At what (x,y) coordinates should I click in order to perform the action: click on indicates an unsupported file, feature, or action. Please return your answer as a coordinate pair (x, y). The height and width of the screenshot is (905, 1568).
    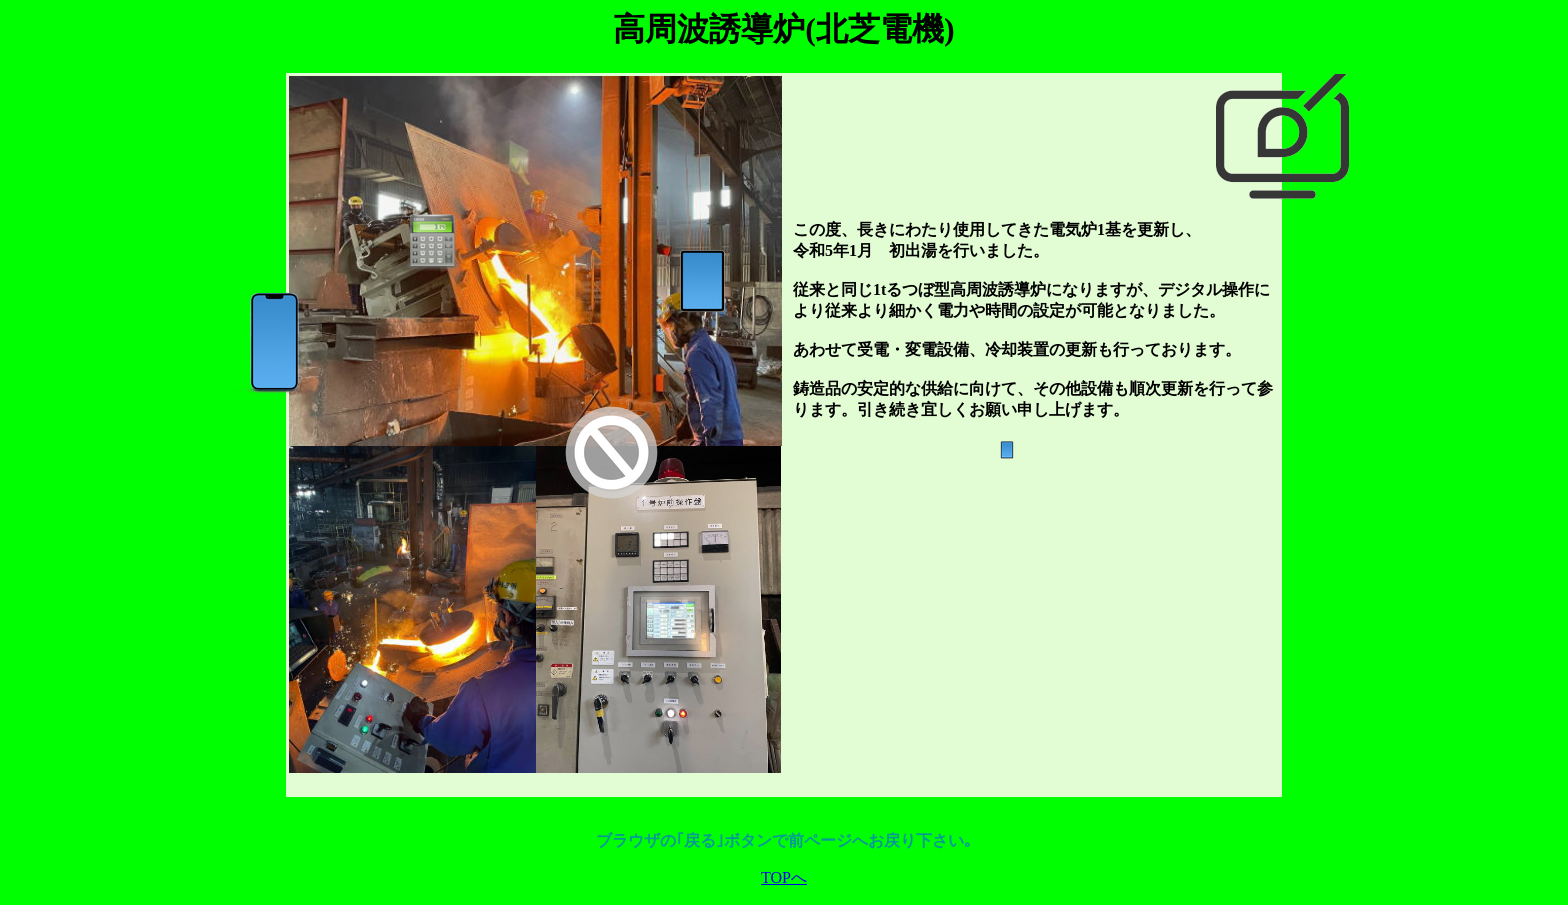
    Looking at the image, I should click on (611, 452).